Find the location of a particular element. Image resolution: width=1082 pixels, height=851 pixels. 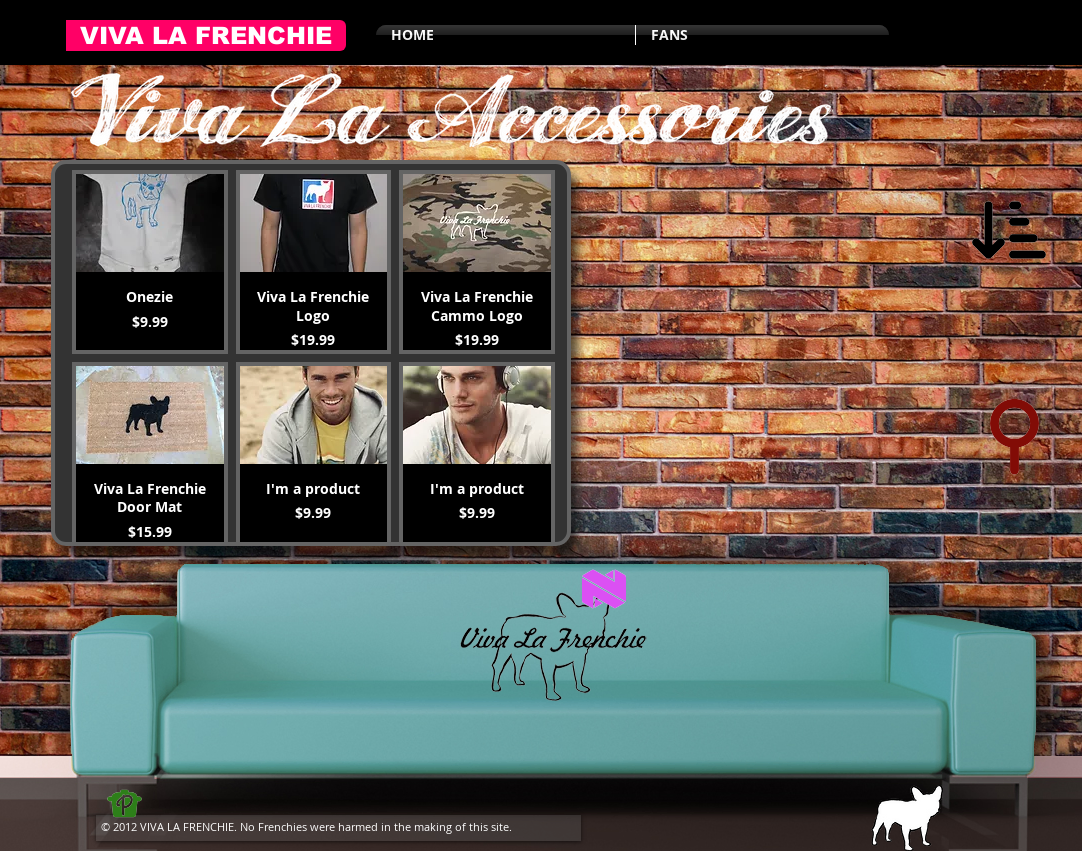

open the palfed app or service is located at coordinates (124, 803).